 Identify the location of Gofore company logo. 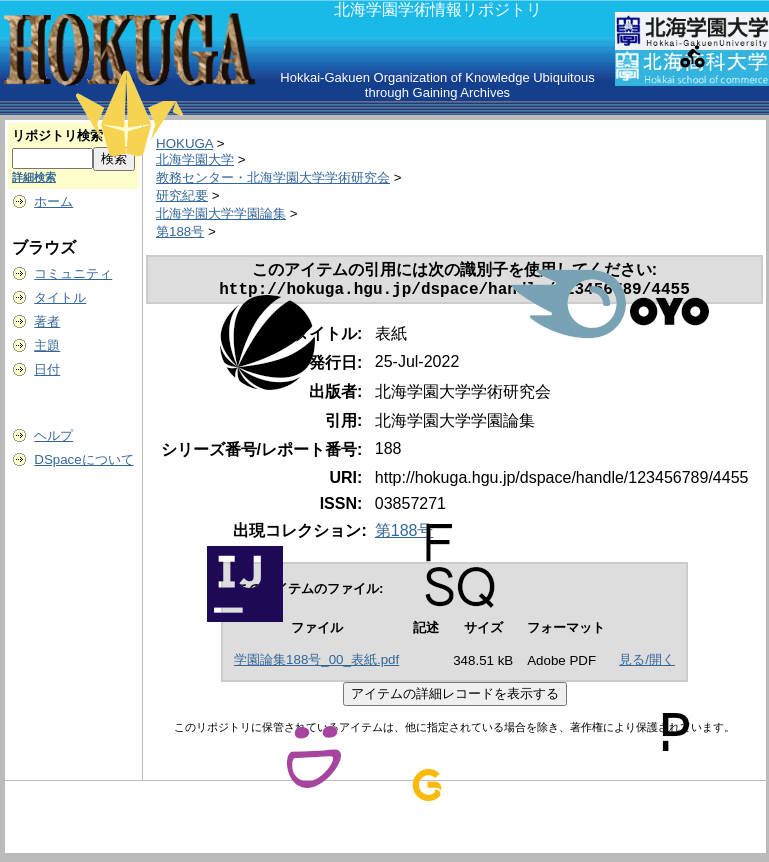
(427, 785).